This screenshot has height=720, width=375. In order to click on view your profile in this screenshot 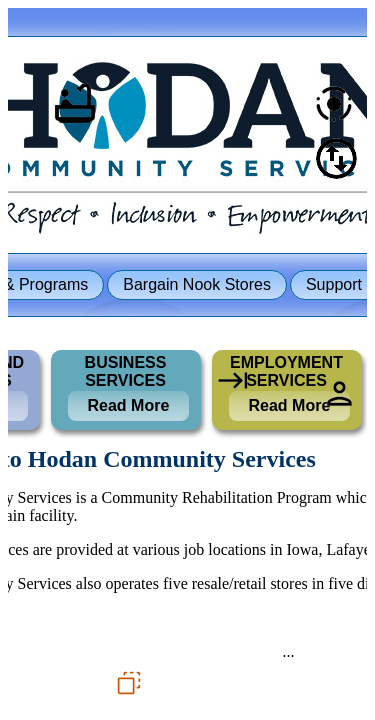, I will do `click(339, 393)`.